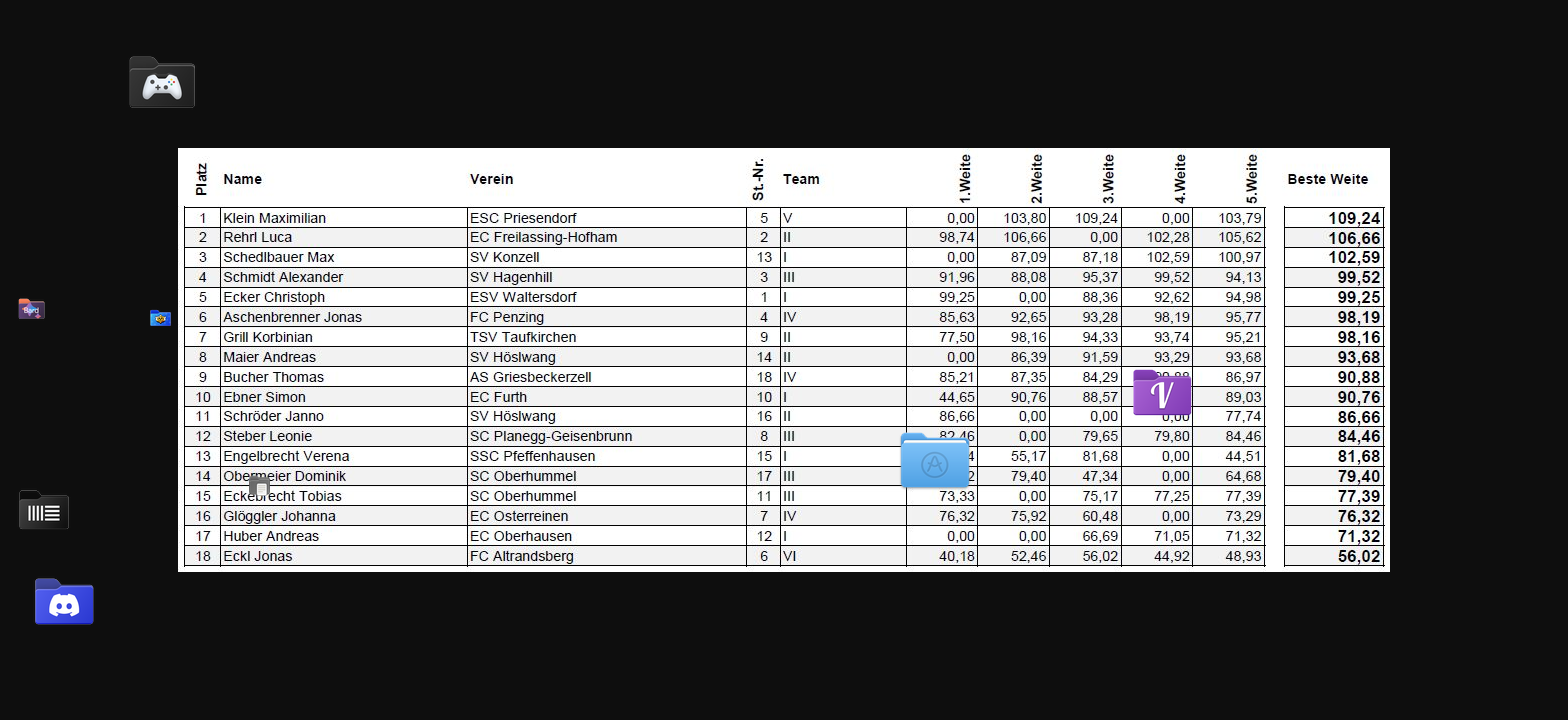 The height and width of the screenshot is (720, 1568). Describe the element at coordinates (31, 309) in the screenshot. I see `folder containing Google Bard AI files` at that location.